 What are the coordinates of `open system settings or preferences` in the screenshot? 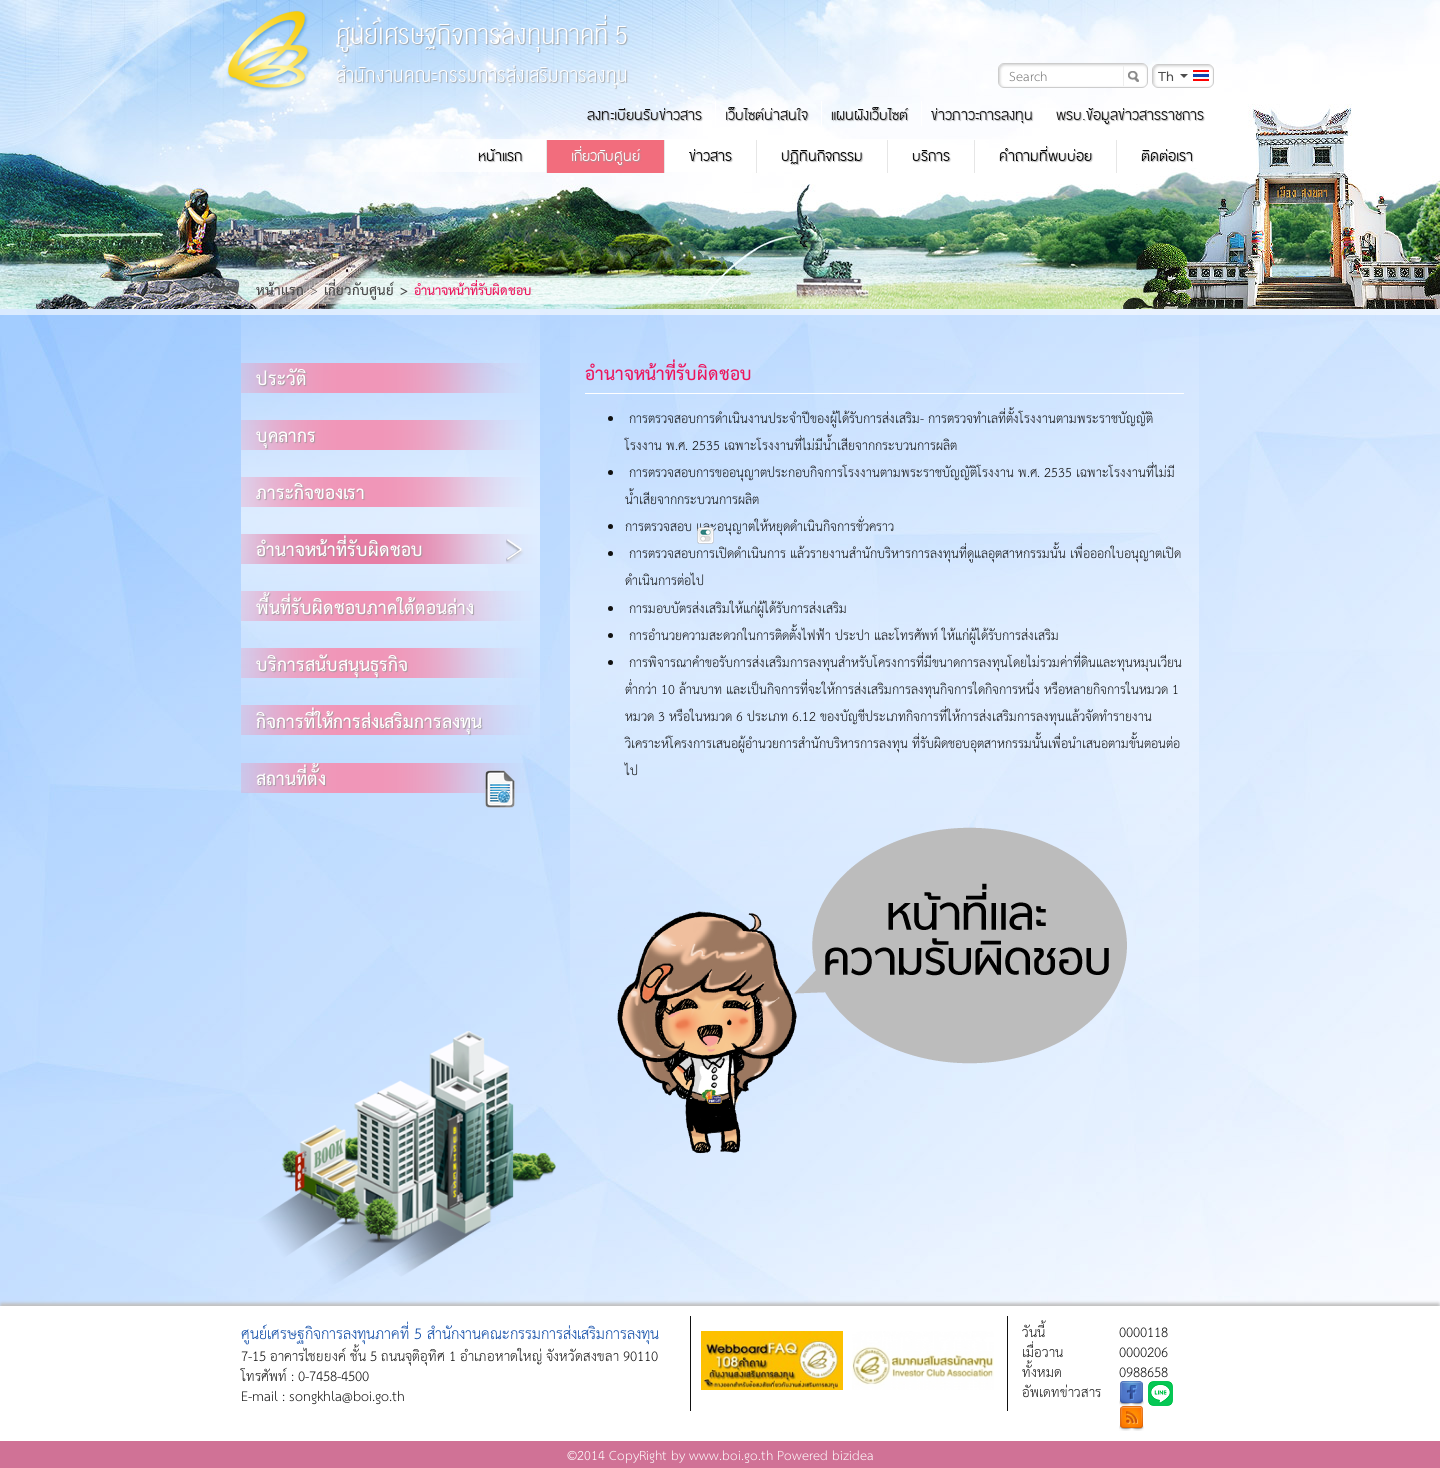 It's located at (705, 535).